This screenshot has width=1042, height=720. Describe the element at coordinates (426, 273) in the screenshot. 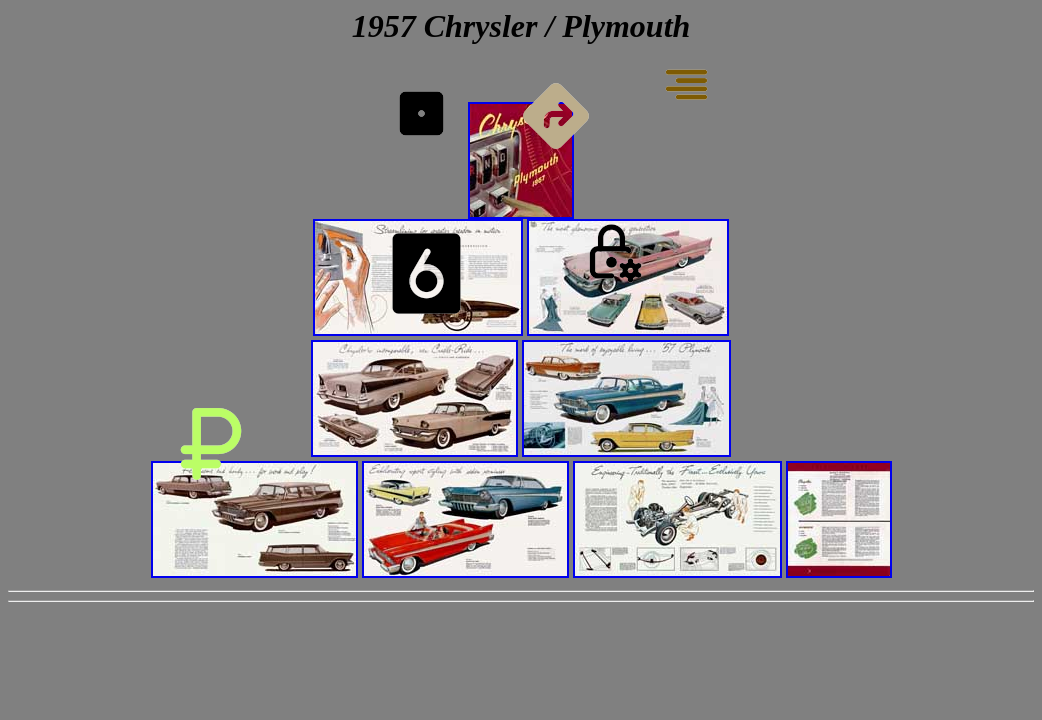

I see `indicates the number six in a sequence or list` at that location.